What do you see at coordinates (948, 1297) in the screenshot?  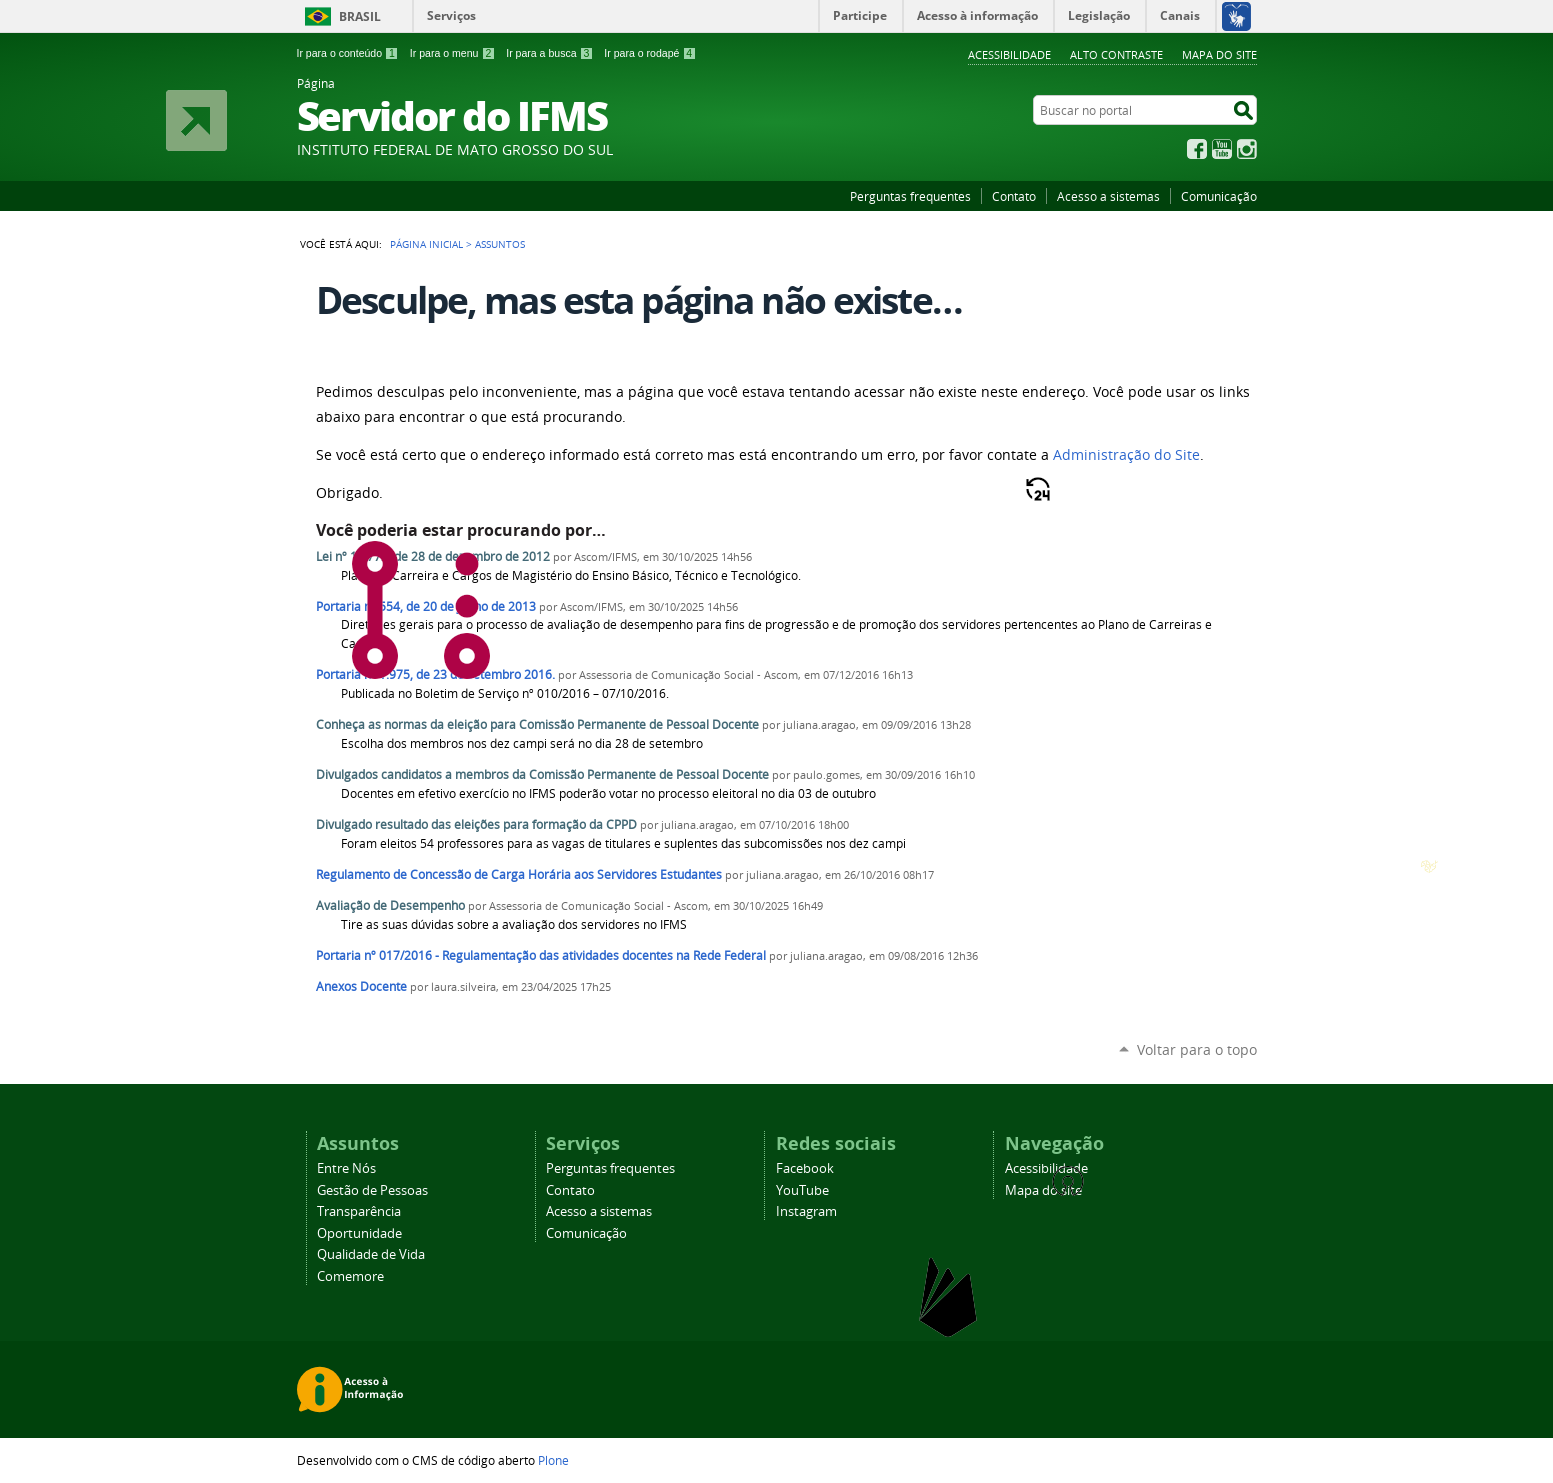 I see `Firebase platform logo` at bounding box center [948, 1297].